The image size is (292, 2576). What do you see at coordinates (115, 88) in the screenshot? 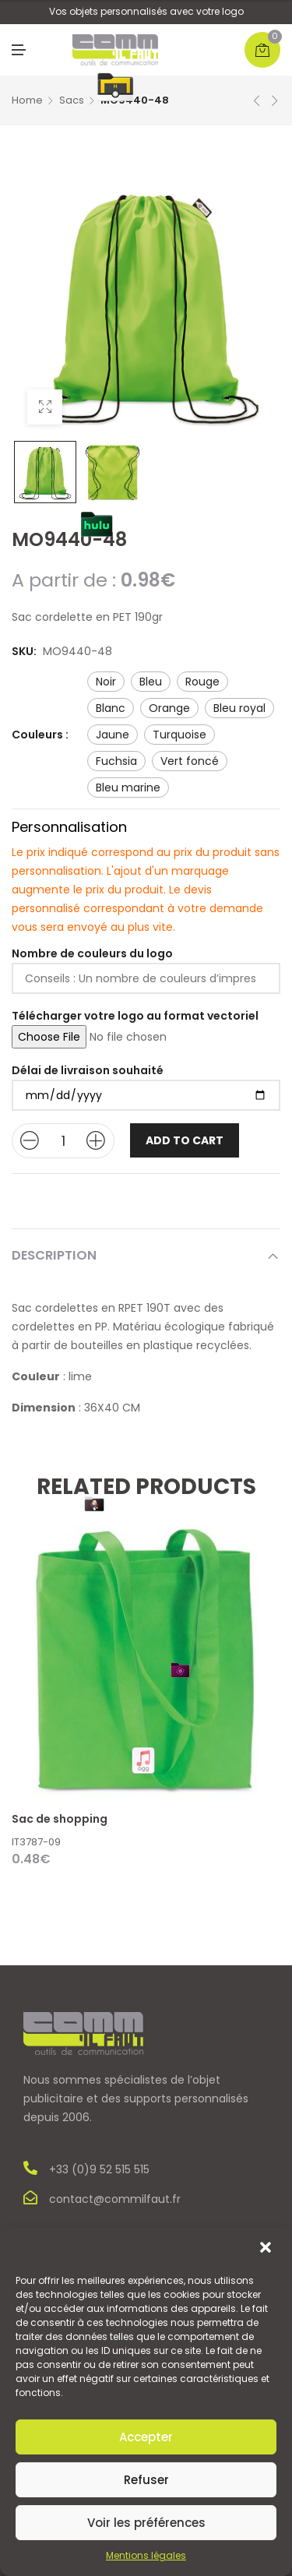
I see `folder for pokémon ultra ball collection or related game files` at bounding box center [115, 88].